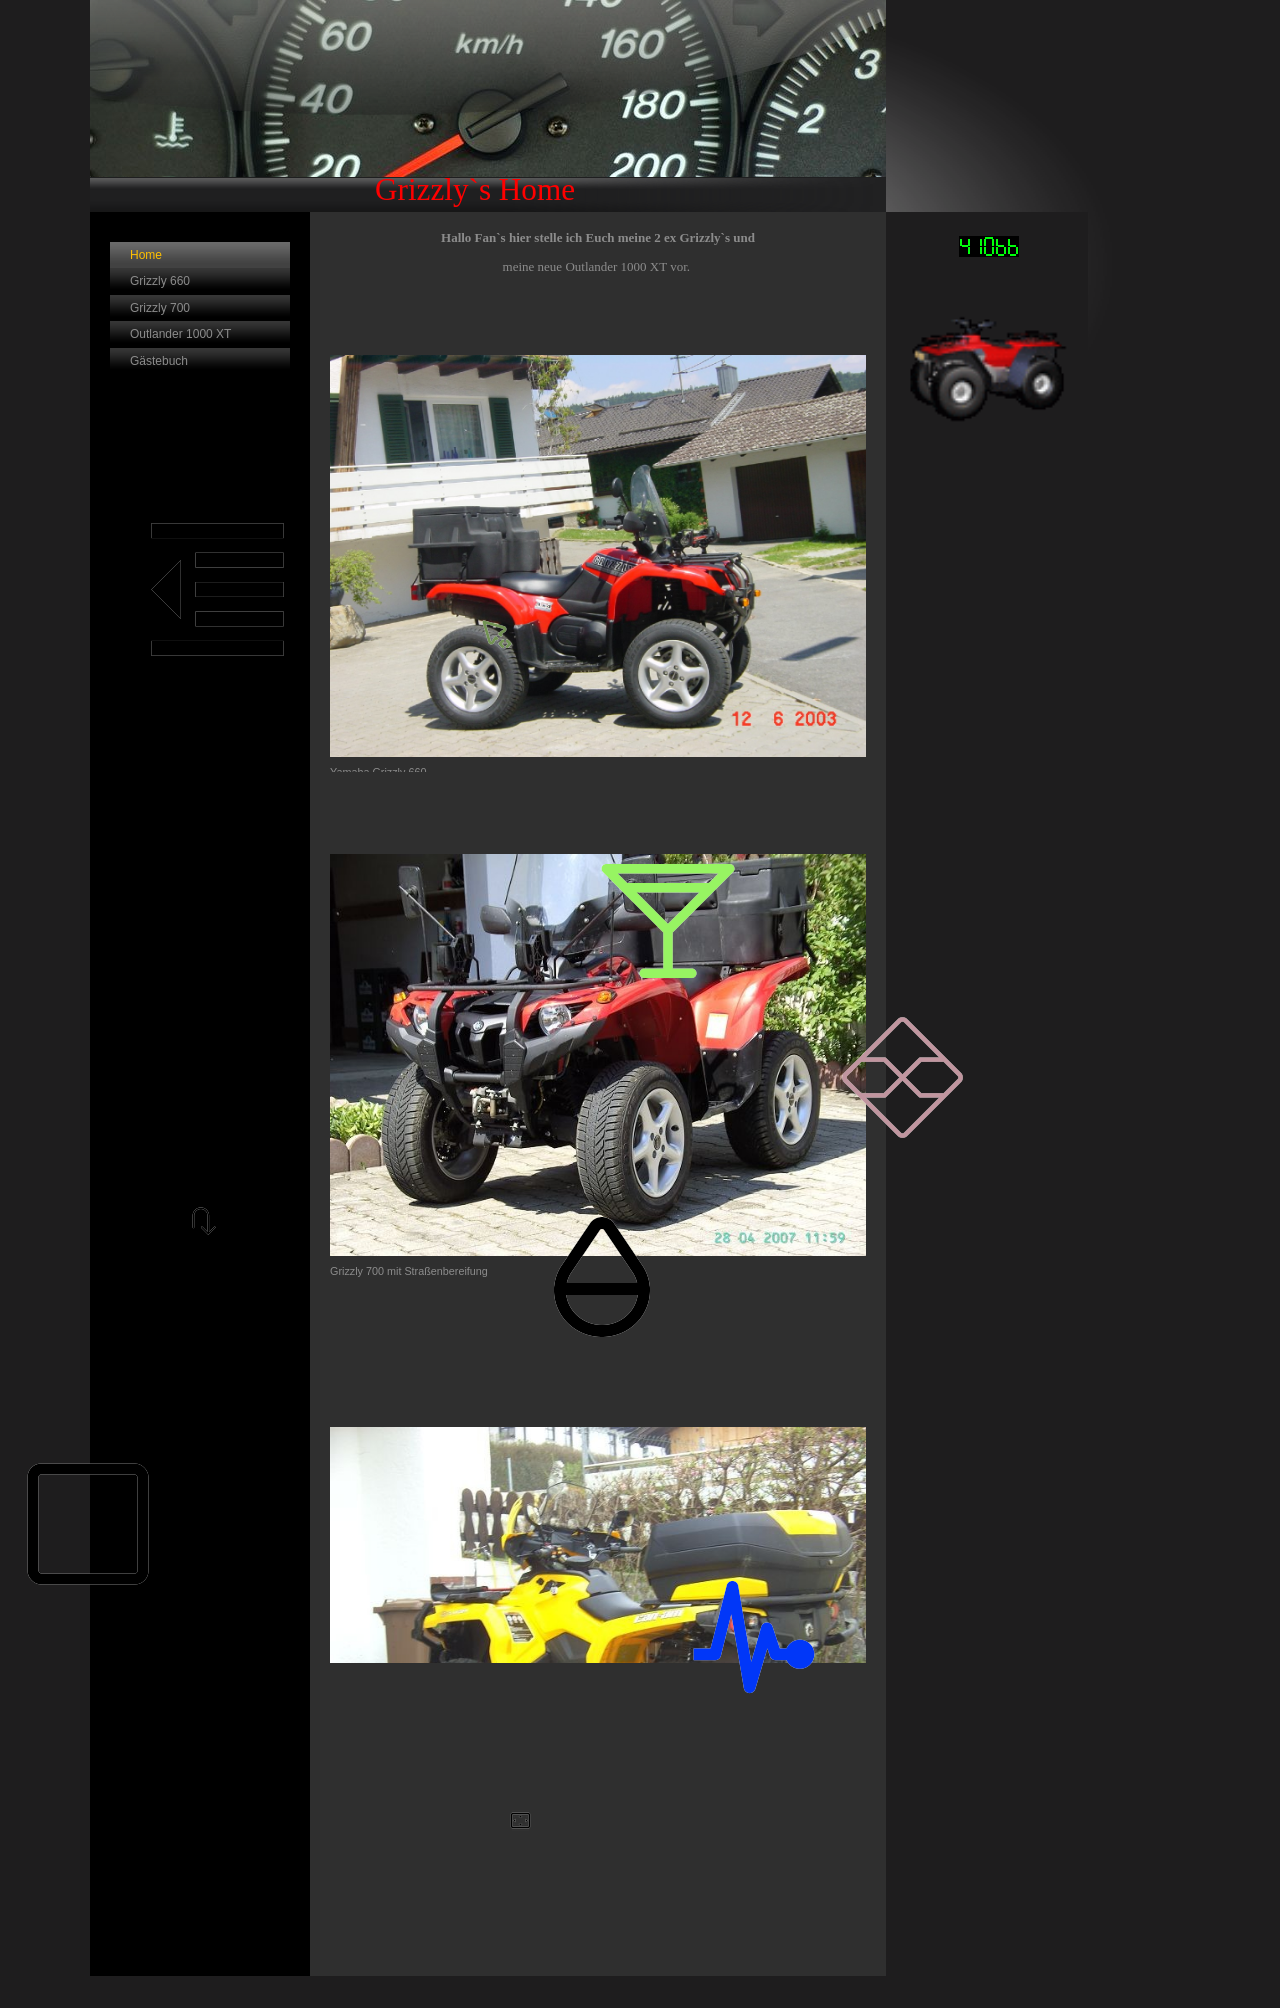  What do you see at coordinates (902, 1077) in the screenshot?
I see `pix instant payment system logo` at bounding box center [902, 1077].